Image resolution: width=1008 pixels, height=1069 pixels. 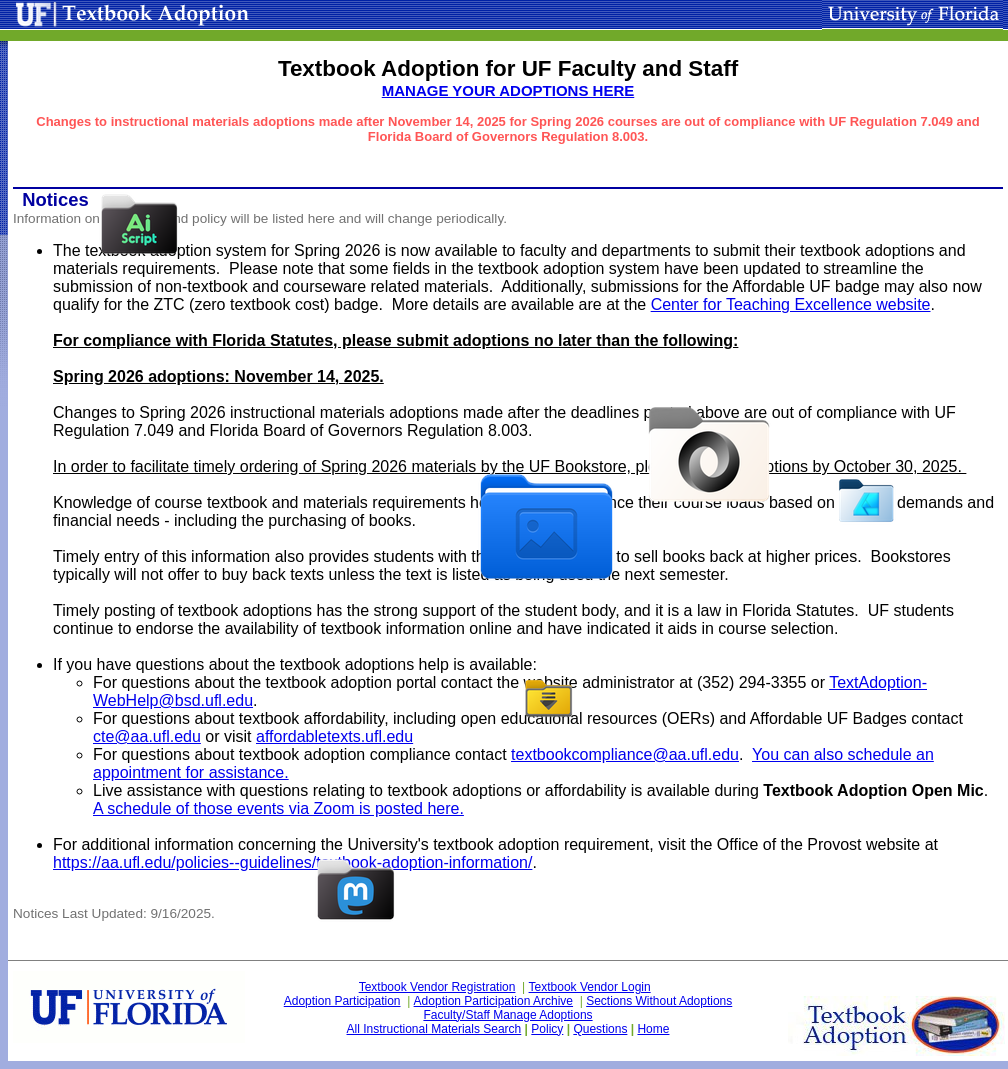 What do you see at coordinates (355, 891) in the screenshot?
I see `folder containing mastodon-related files` at bounding box center [355, 891].